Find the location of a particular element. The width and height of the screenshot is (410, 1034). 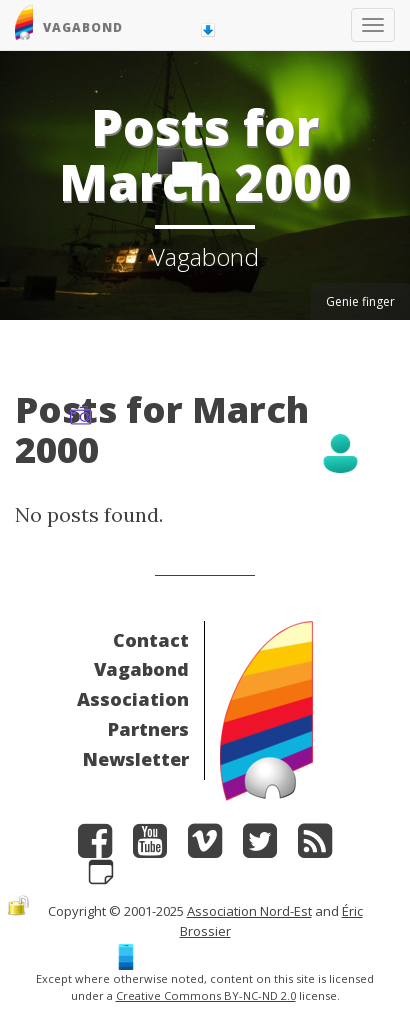

indicates a file or item is being downloaded is located at coordinates (219, 19).